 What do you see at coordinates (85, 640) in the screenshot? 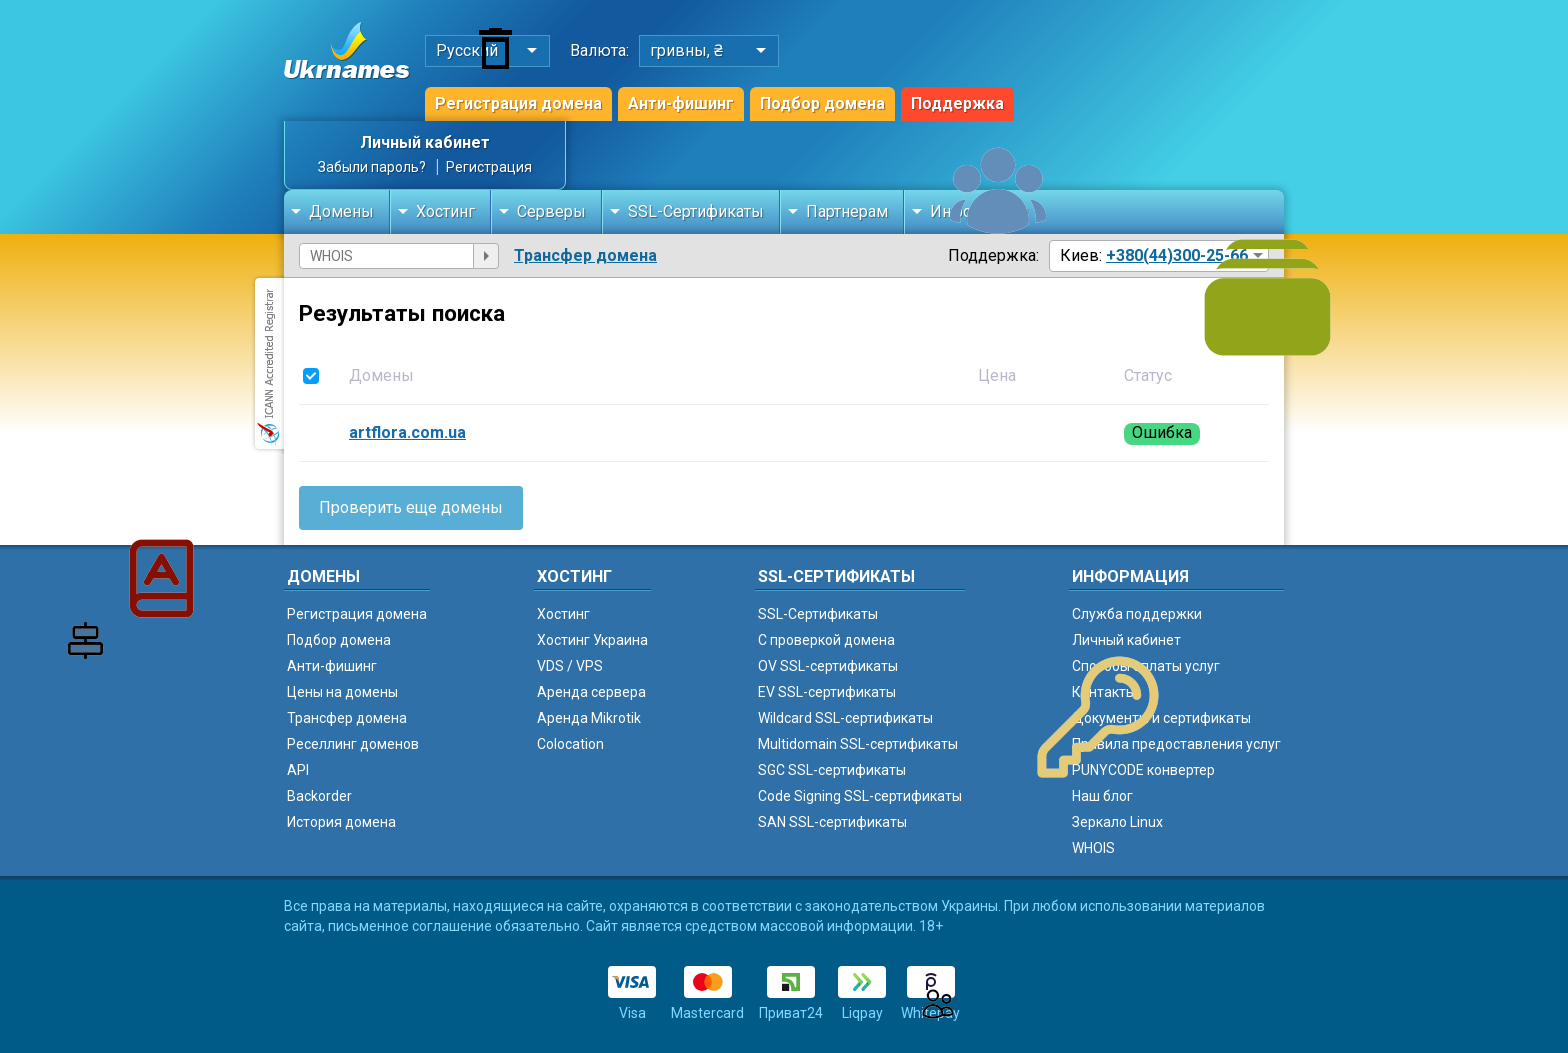
I see `align objects to horizontal center` at bounding box center [85, 640].